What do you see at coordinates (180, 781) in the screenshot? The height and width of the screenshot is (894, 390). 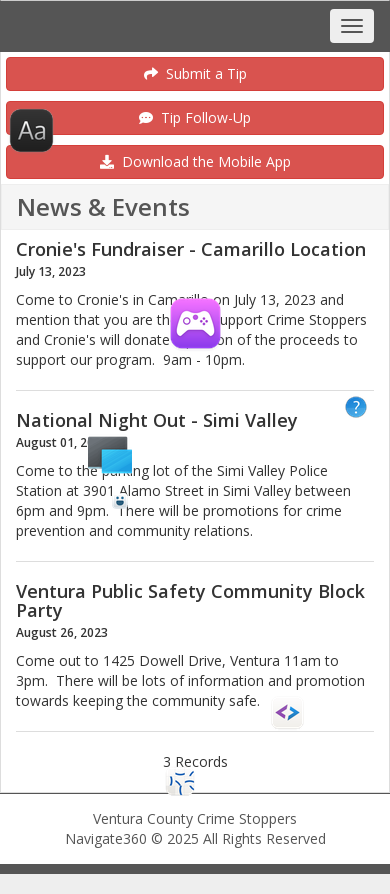 I see `launch gnome taquin sliding puzzle game` at bounding box center [180, 781].